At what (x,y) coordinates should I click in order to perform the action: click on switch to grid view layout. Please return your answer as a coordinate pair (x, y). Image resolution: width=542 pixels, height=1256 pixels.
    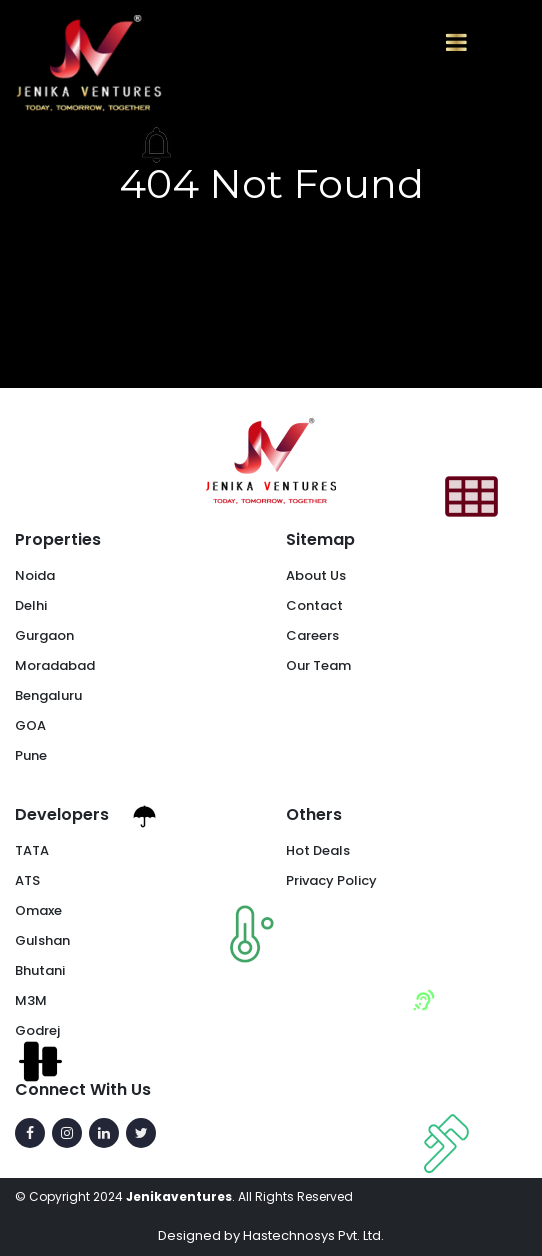
    Looking at the image, I should click on (471, 496).